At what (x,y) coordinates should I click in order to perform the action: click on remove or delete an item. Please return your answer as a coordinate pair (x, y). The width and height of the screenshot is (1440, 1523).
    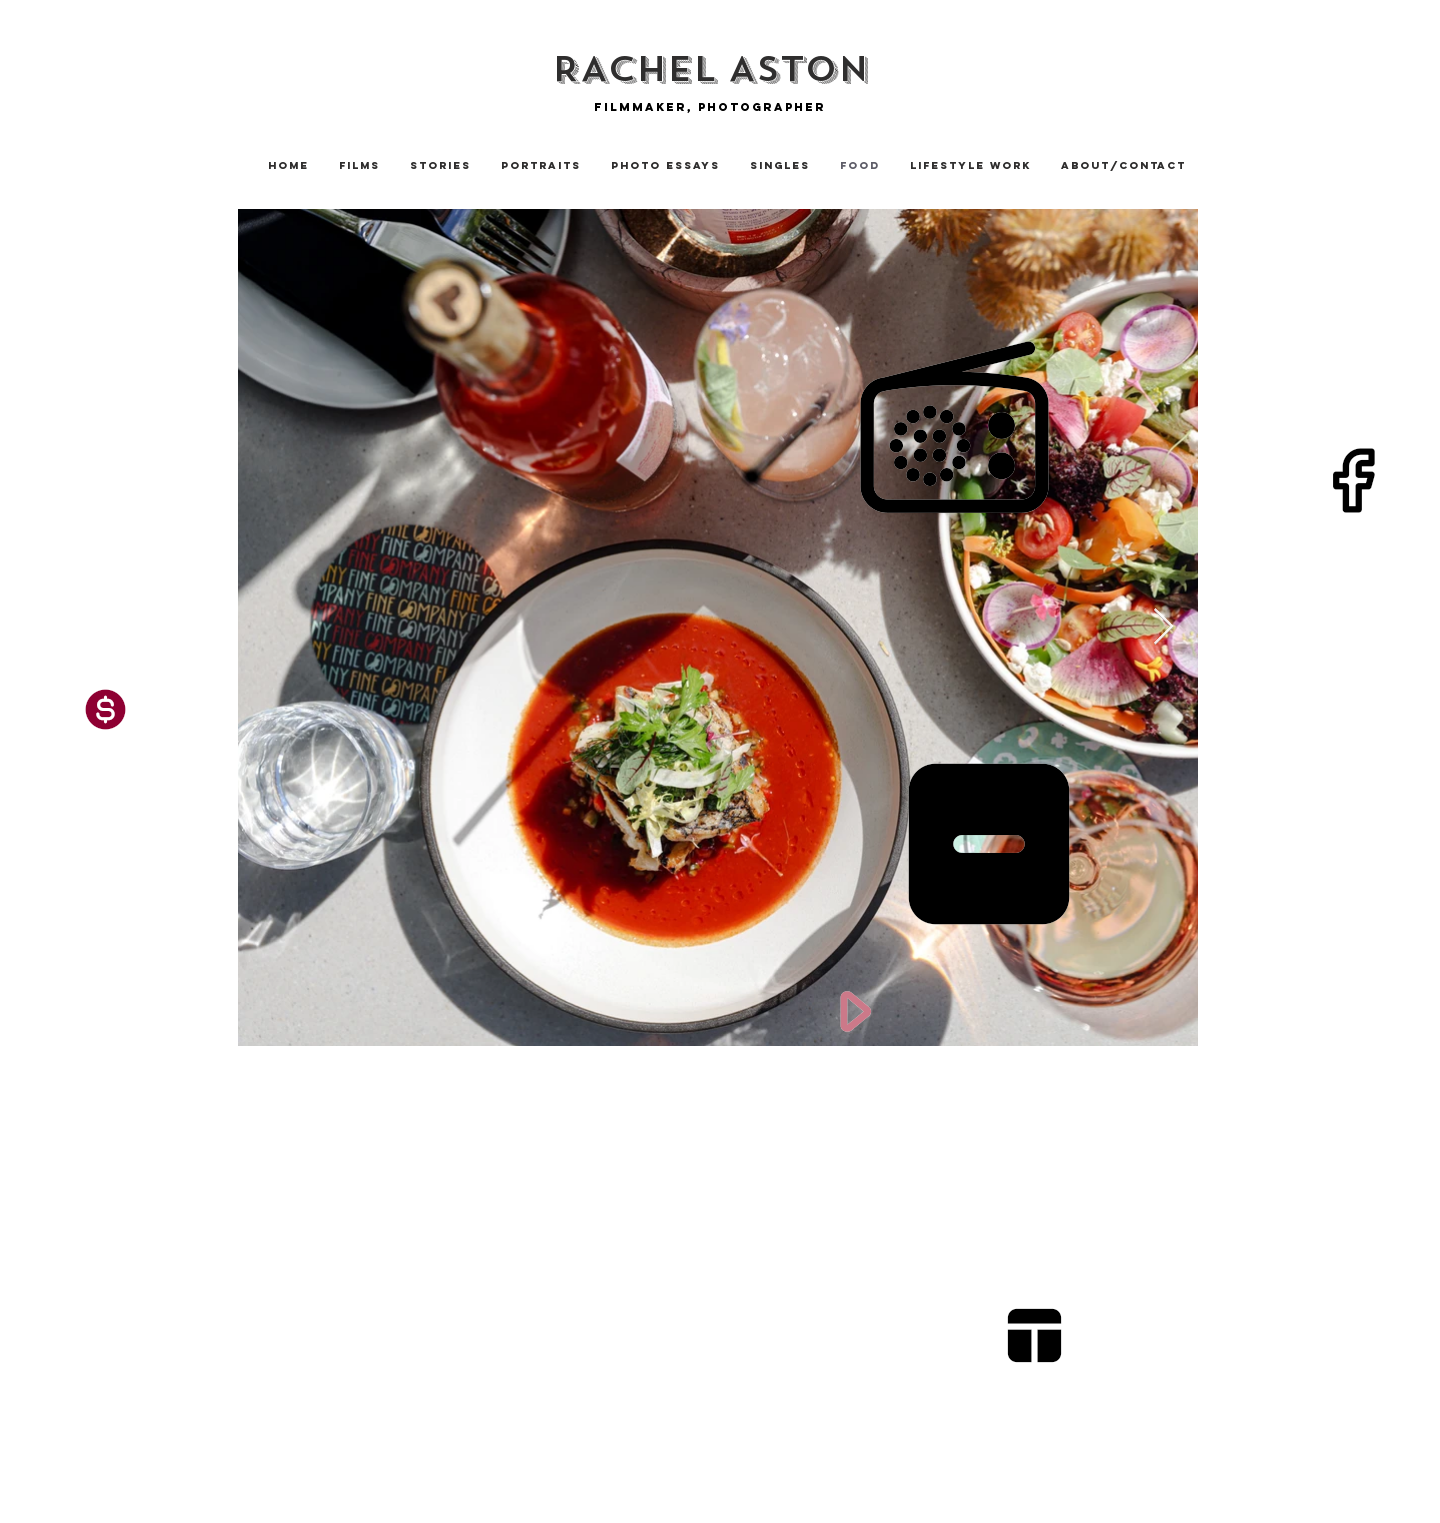
    Looking at the image, I should click on (989, 844).